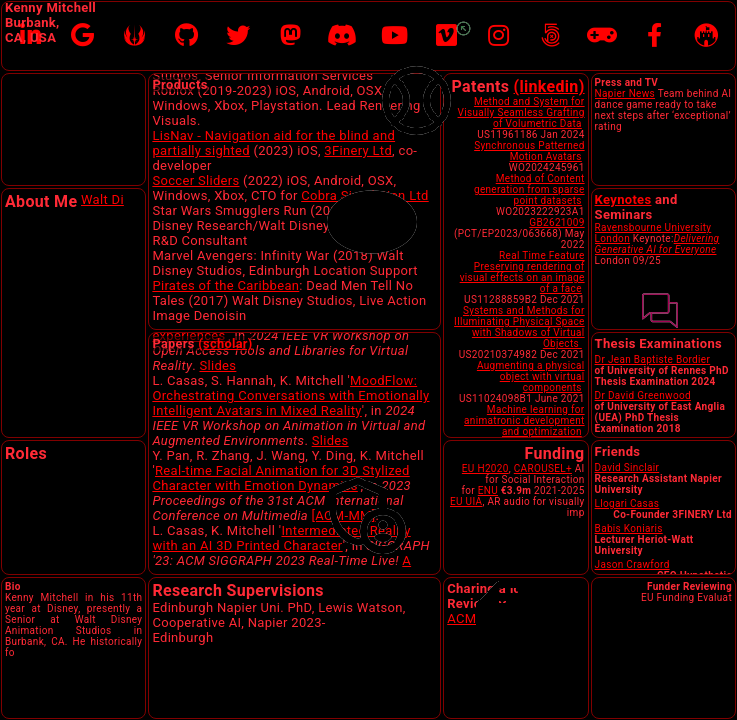 The height and width of the screenshot is (720, 737). Describe the element at coordinates (660, 310) in the screenshot. I see `open your conversations` at that location.